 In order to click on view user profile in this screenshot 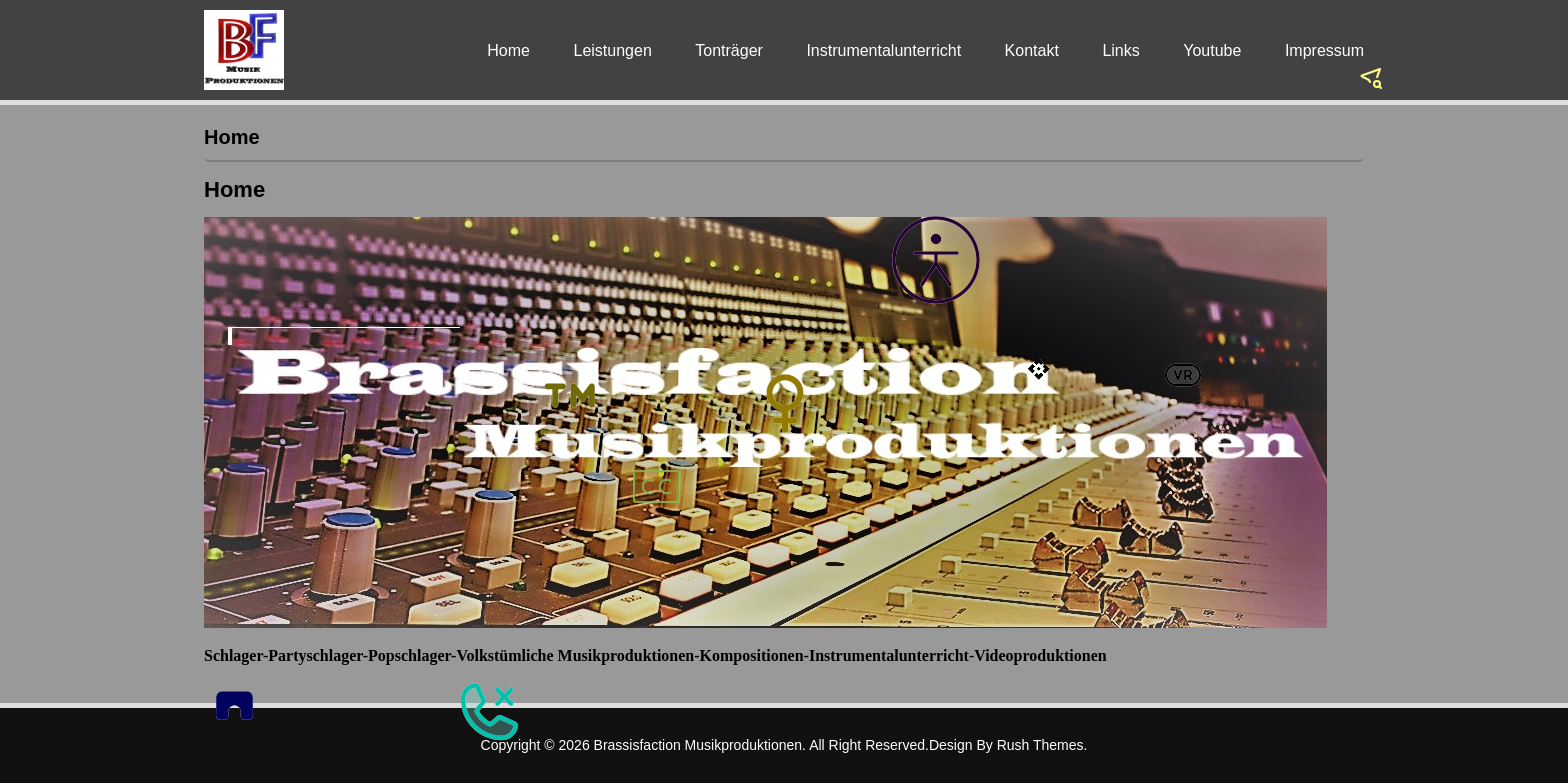, I will do `click(936, 260)`.